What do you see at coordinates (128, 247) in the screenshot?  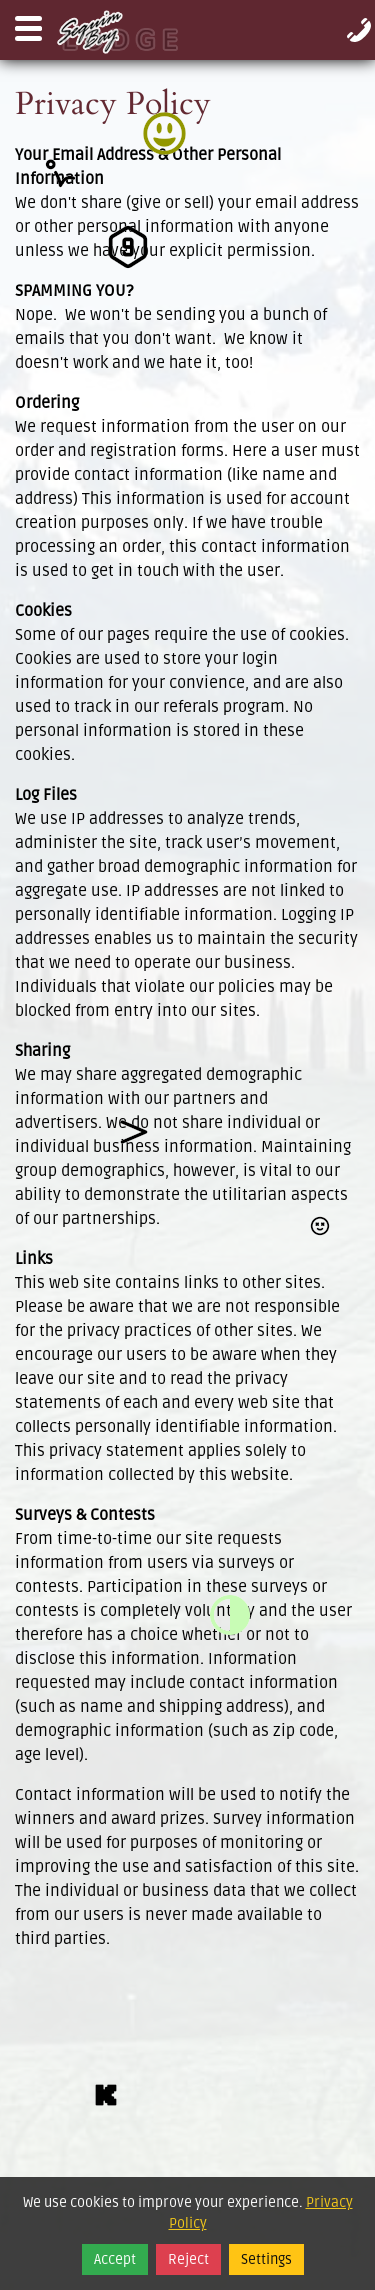 I see `indicates step 9 in a multi-step process` at bounding box center [128, 247].